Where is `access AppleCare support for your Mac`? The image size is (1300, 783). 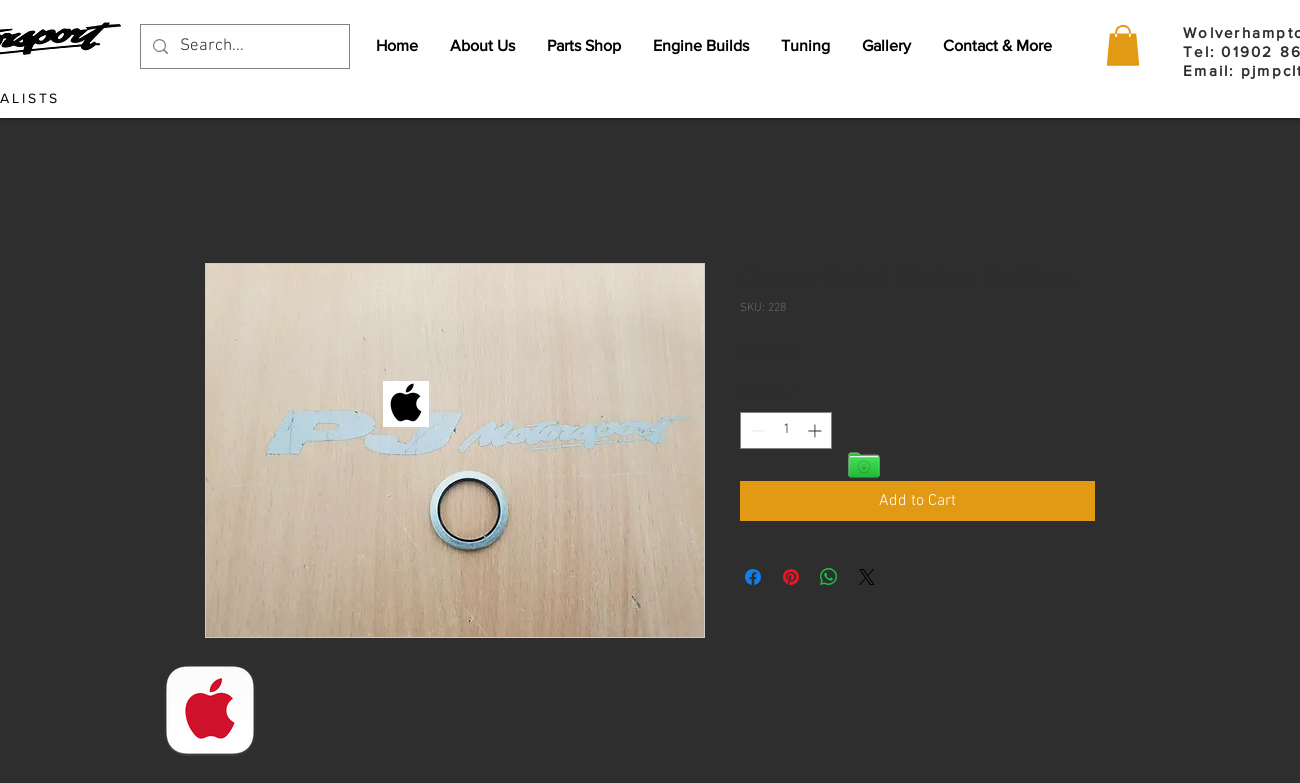
access AppleCare support for your Mac is located at coordinates (210, 710).